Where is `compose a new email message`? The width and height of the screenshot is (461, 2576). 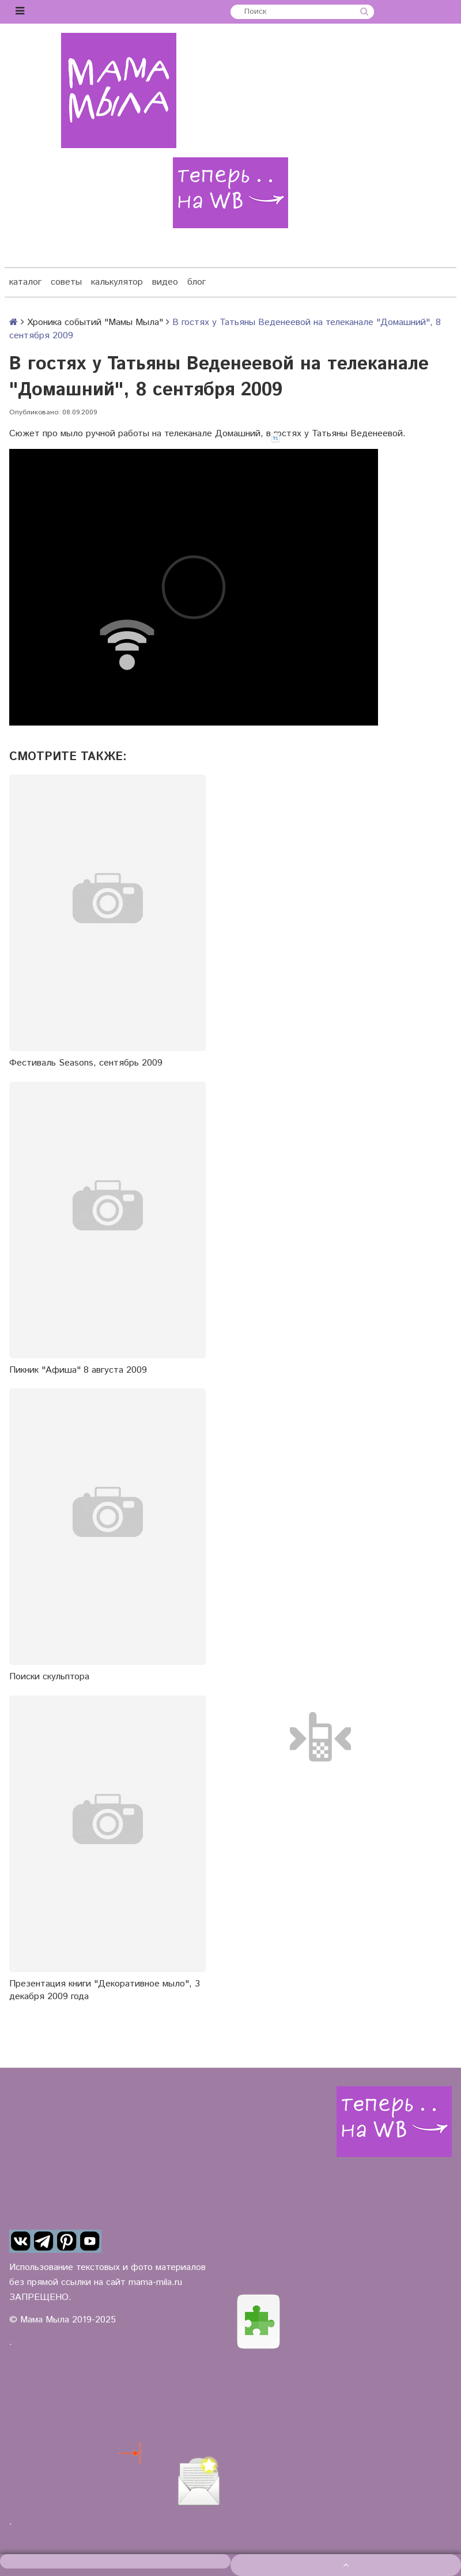 compose a new email message is located at coordinates (199, 2483).